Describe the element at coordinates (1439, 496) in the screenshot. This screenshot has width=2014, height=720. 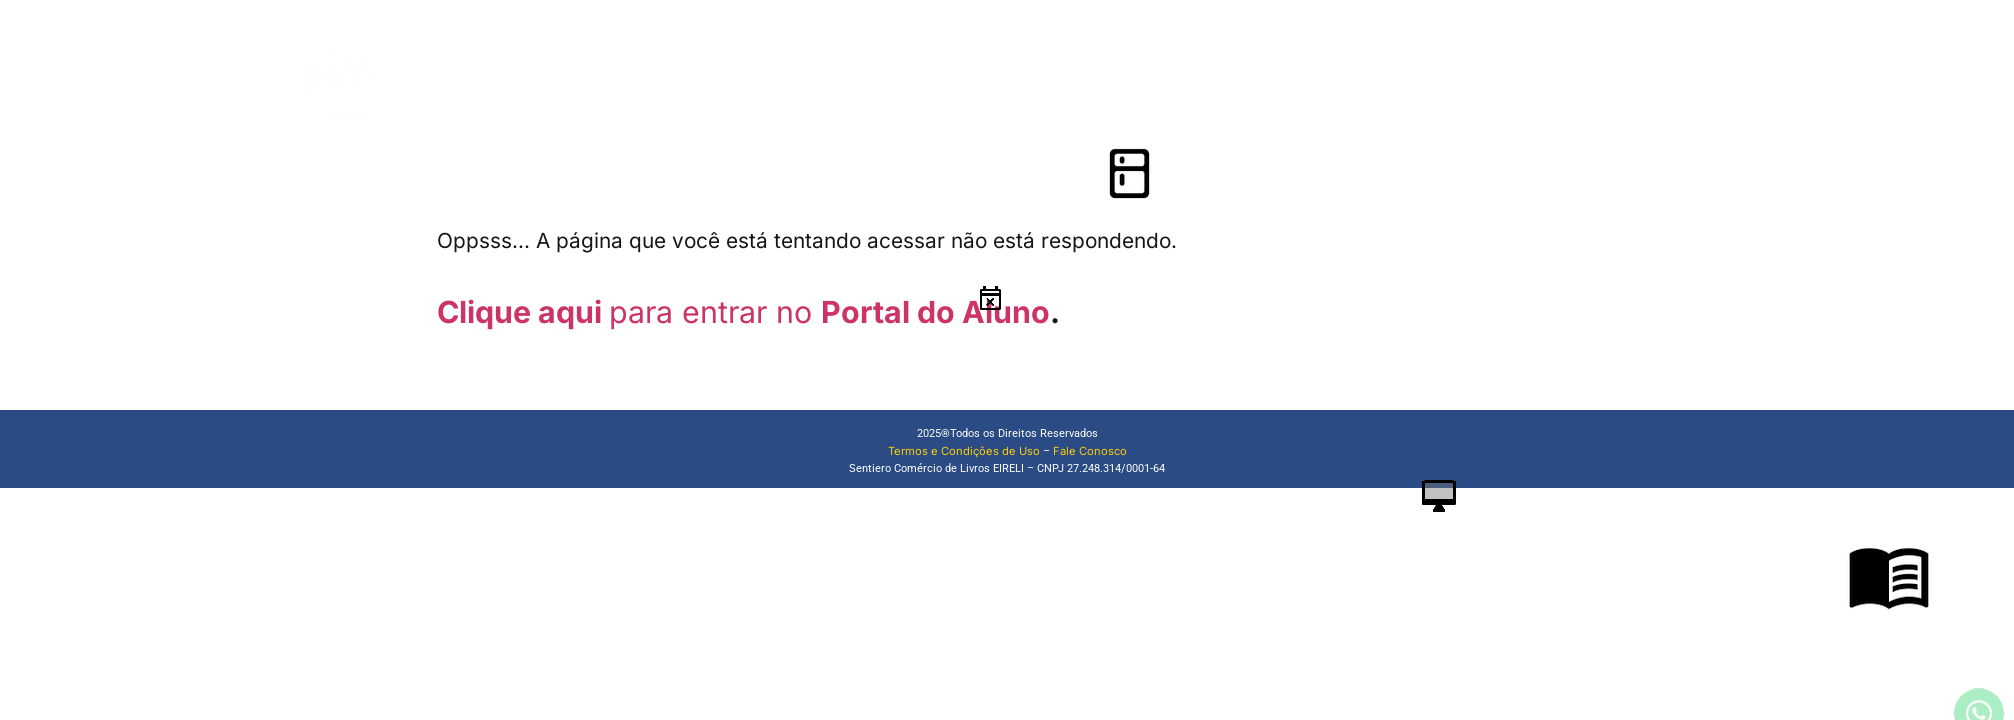
I see `switch to desktop view` at that location.